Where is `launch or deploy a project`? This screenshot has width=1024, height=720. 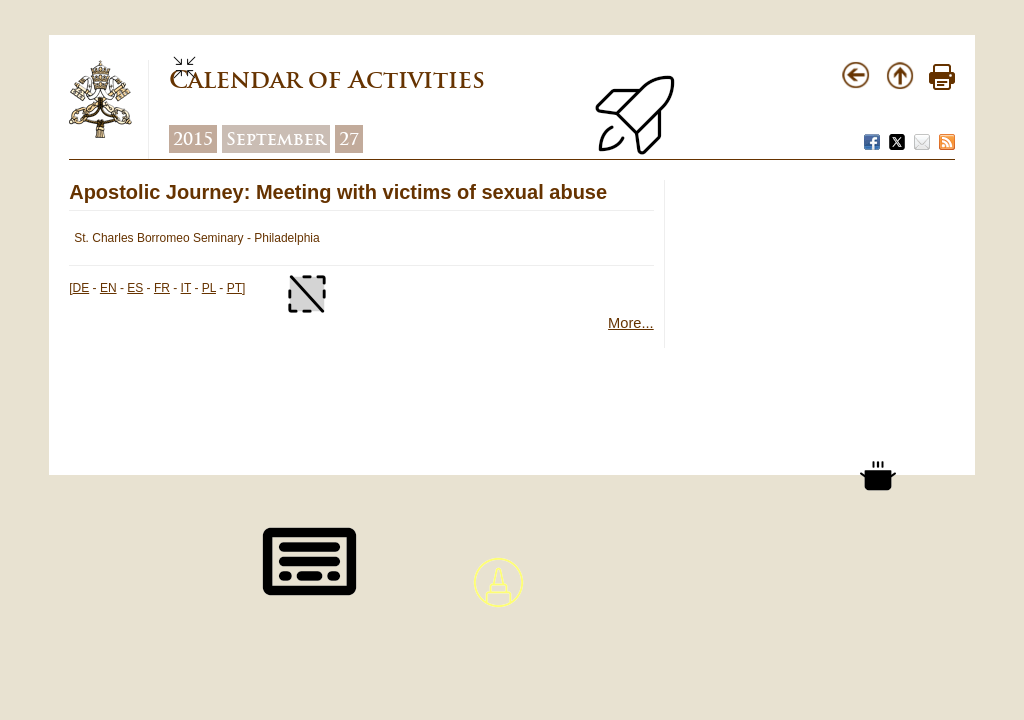 launch or deploy a project is located at coordinates (636, 113).